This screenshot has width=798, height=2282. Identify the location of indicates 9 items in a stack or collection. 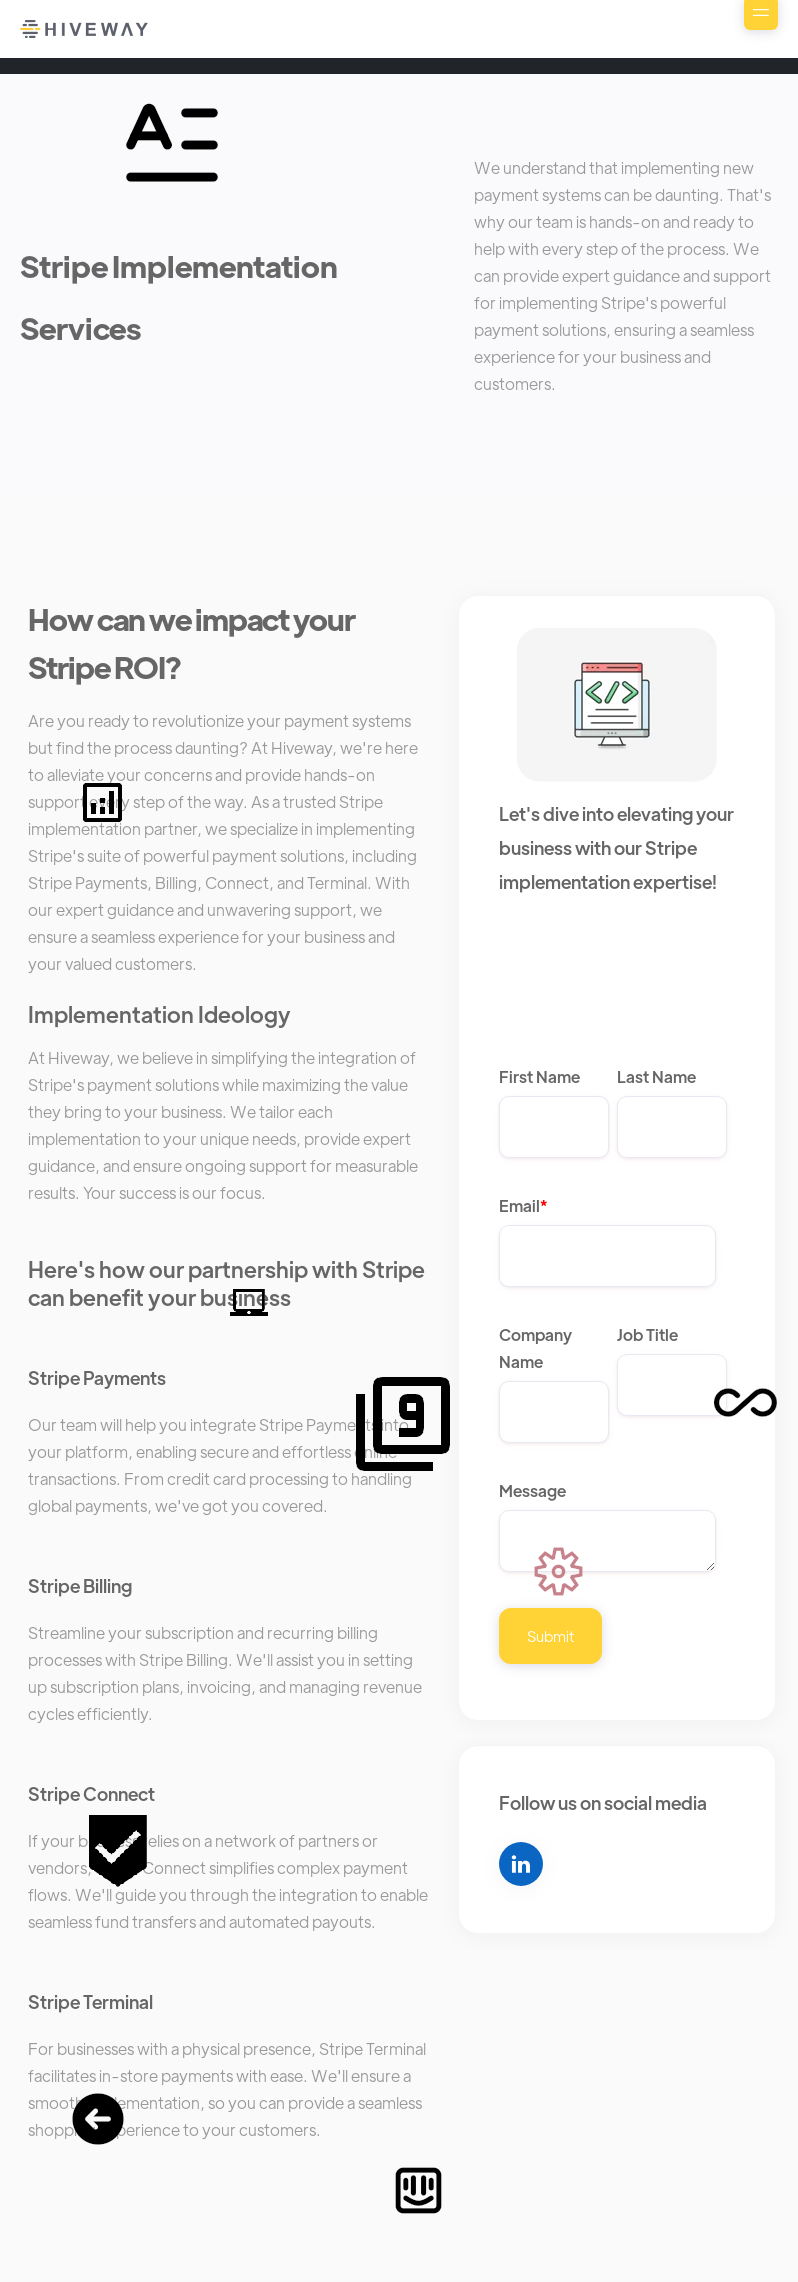
(403, 1424).